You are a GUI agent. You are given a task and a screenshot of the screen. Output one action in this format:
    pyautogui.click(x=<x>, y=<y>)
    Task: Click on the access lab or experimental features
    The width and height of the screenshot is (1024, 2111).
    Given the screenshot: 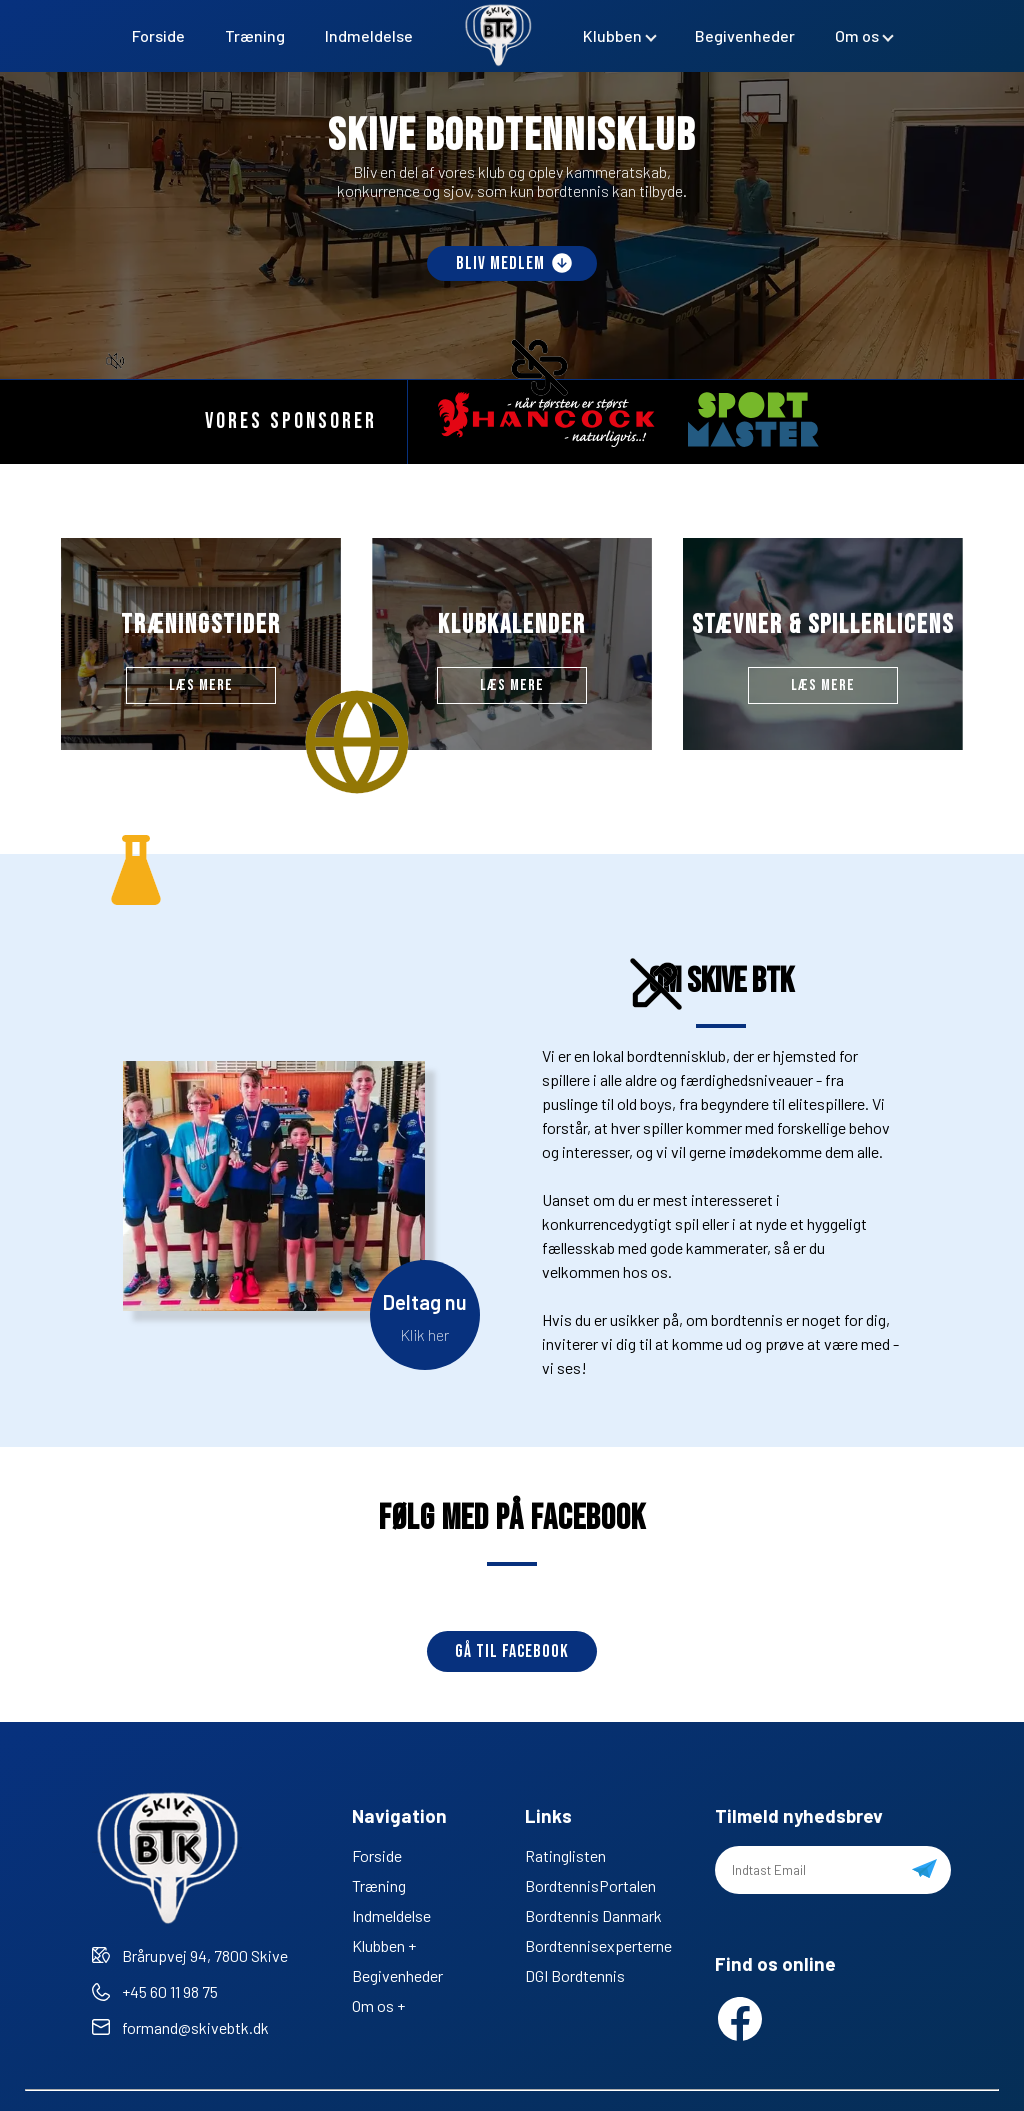 What is the action you would take?
    pyautogui.click(x=136, y=870)
    